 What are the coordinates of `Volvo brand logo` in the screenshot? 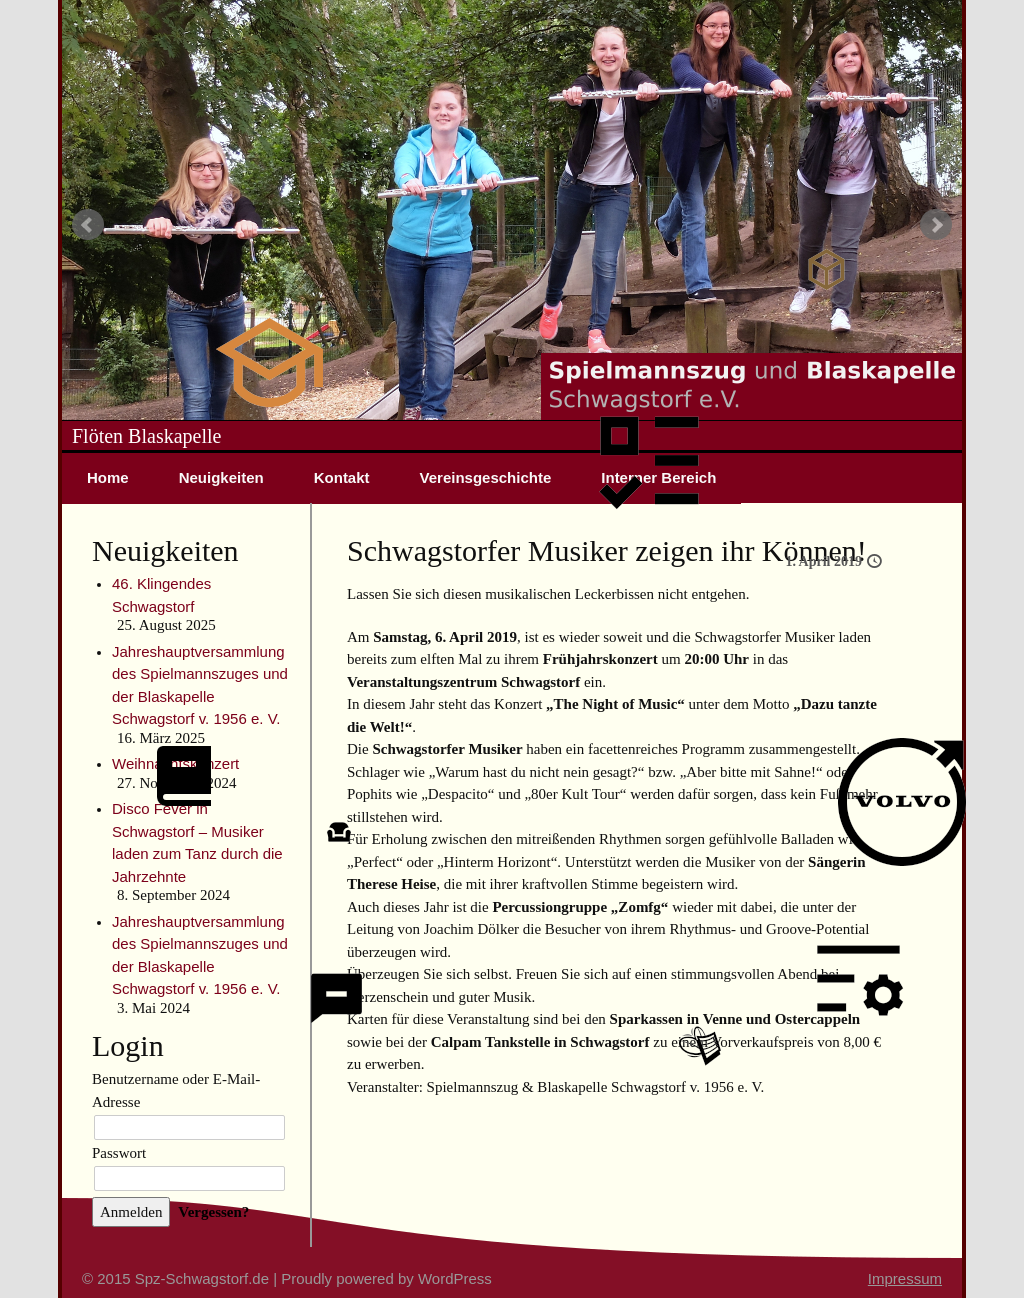 It's located at (902, 802).